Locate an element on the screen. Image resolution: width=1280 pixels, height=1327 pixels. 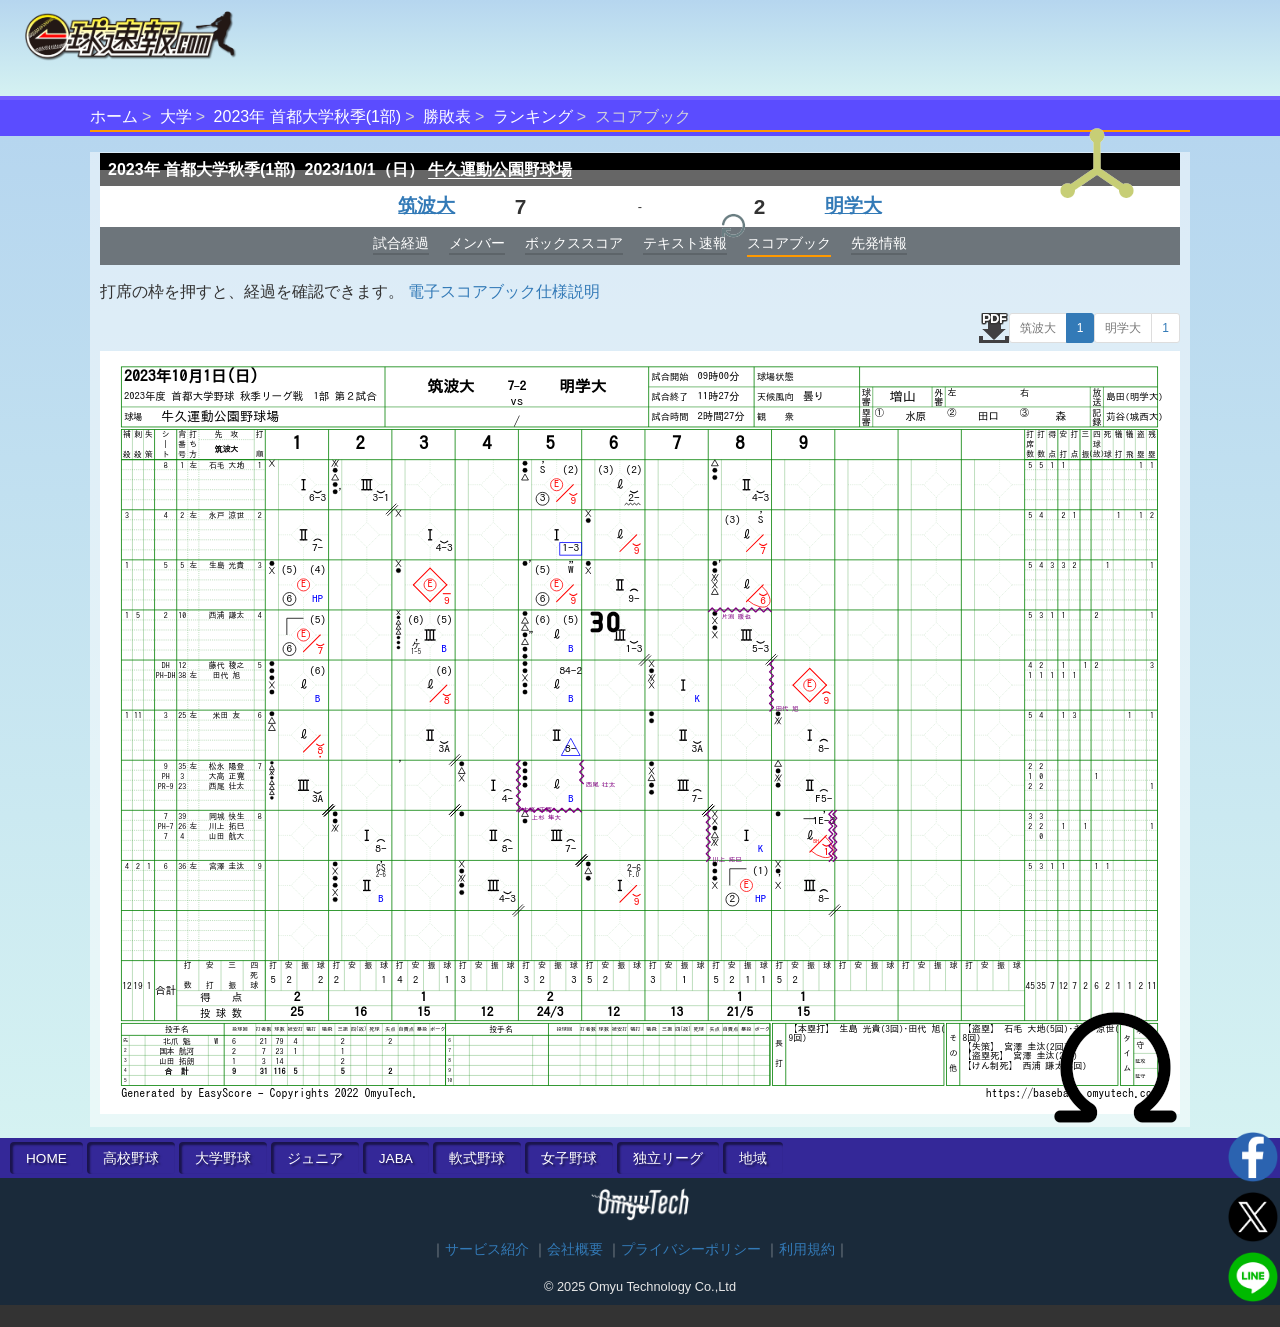
indicates 30 items, days, or units is located at coordinates (605, 622).